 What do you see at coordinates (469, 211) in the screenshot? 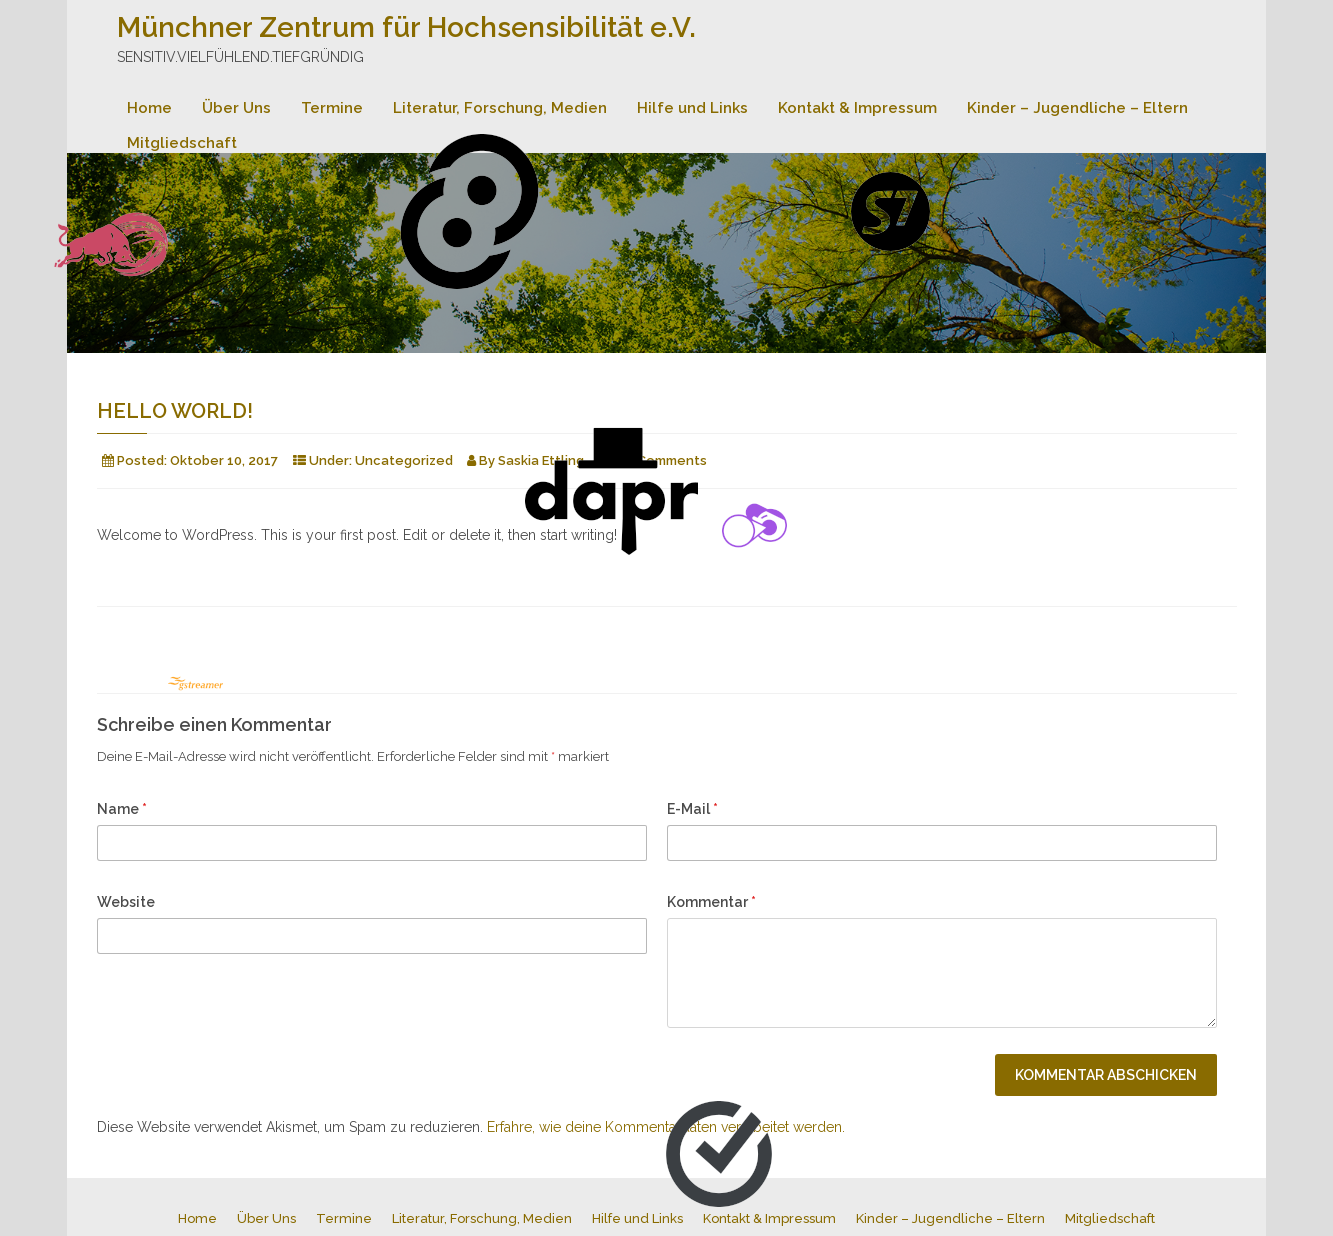
I see `tauri framework logo` at bounding box center [469, 211].